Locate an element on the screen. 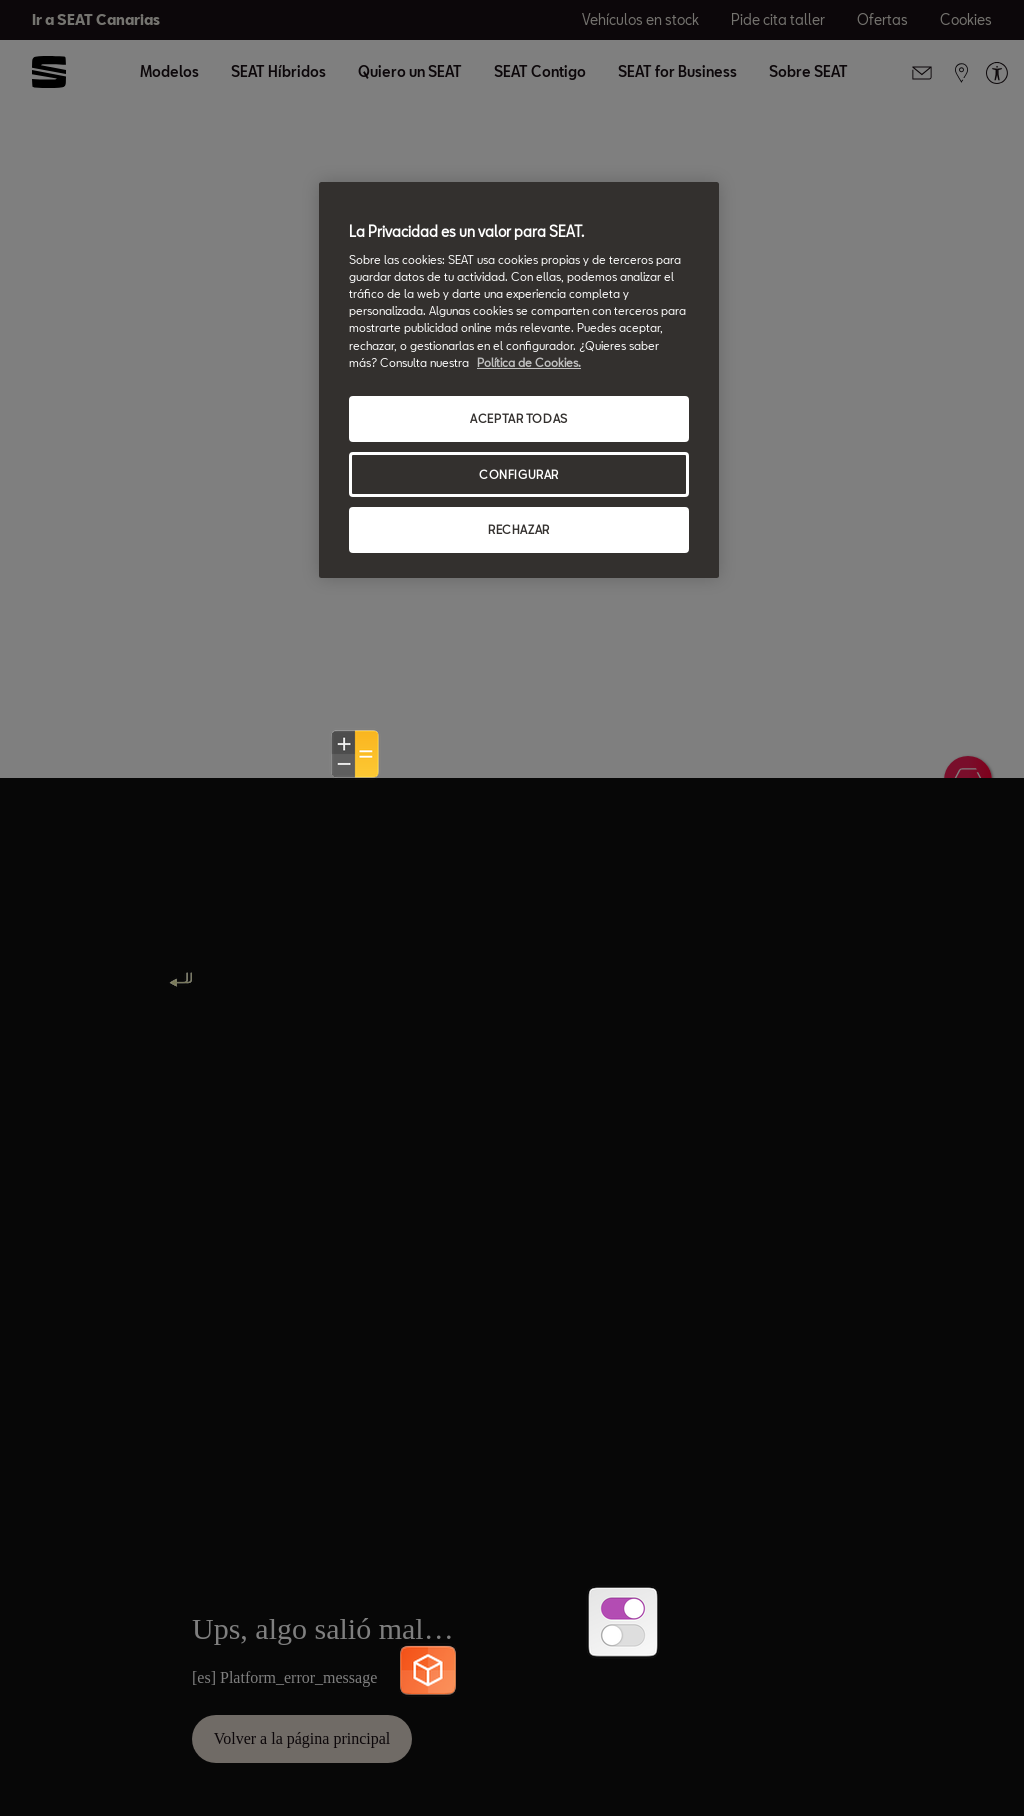 This screenshot has height=1816, width=1024. open a Blender 3D project file is located at coordinates (428, 1669).